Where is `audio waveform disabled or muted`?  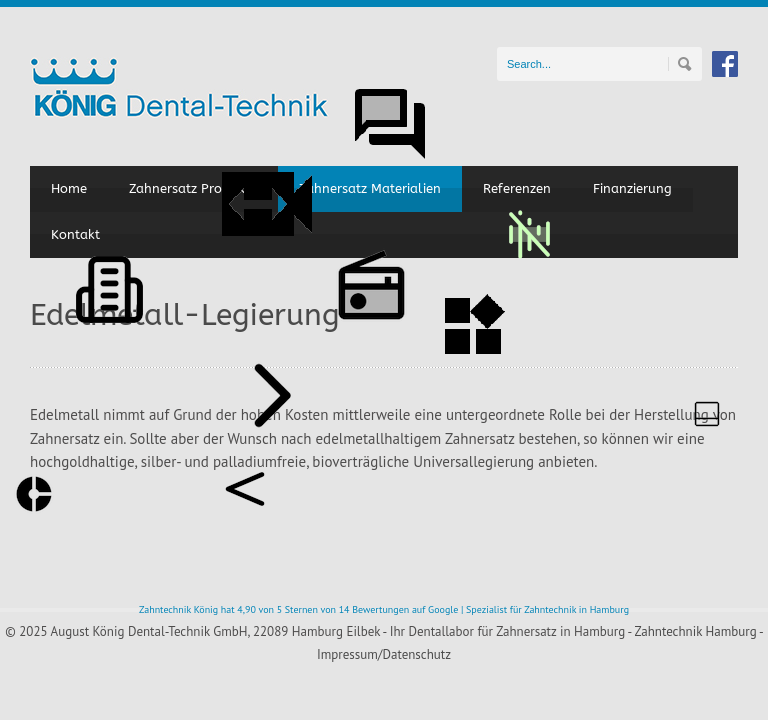 audio waveform disabled or muted is located at coordinates (529, 234).